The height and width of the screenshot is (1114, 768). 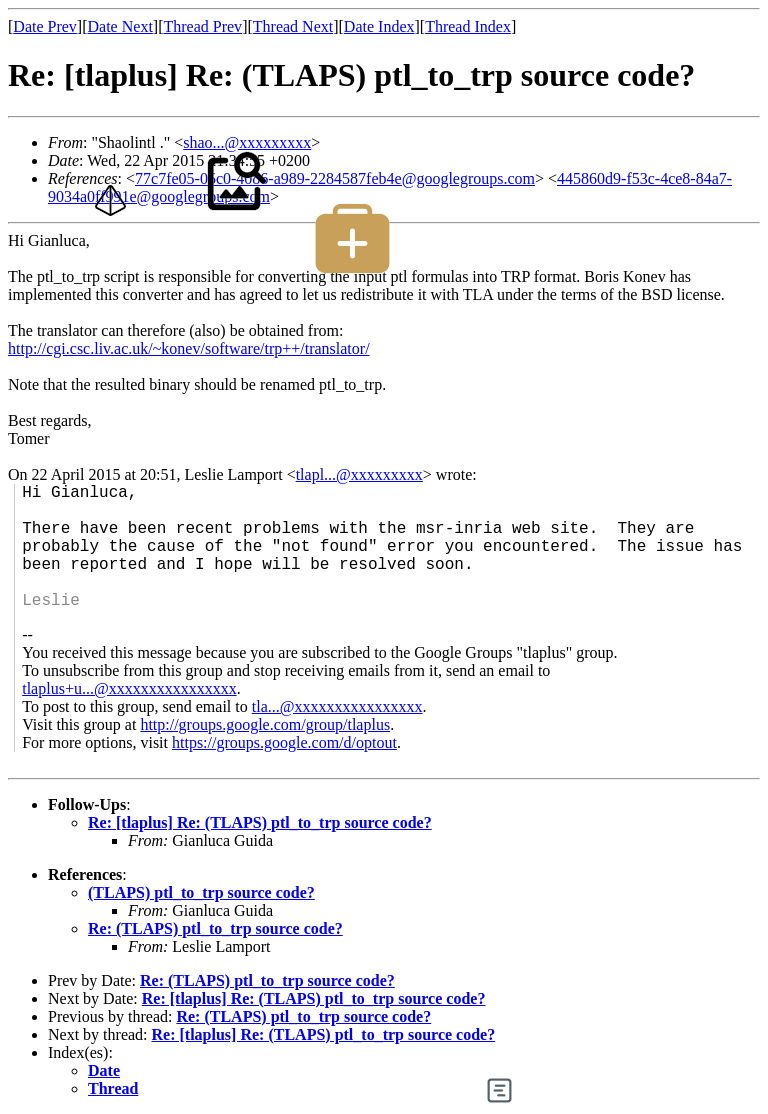 I want to click on access 3D modeling or rendering tools, so click(x=110, y=200).